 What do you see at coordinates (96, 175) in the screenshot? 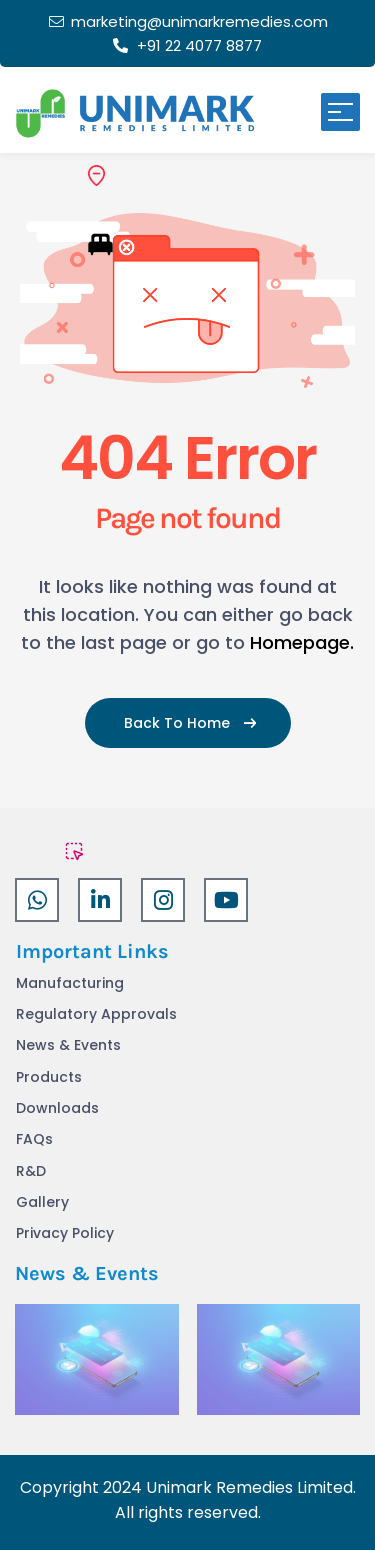
I see `remove a saved location` at bounding box center [96, 175].